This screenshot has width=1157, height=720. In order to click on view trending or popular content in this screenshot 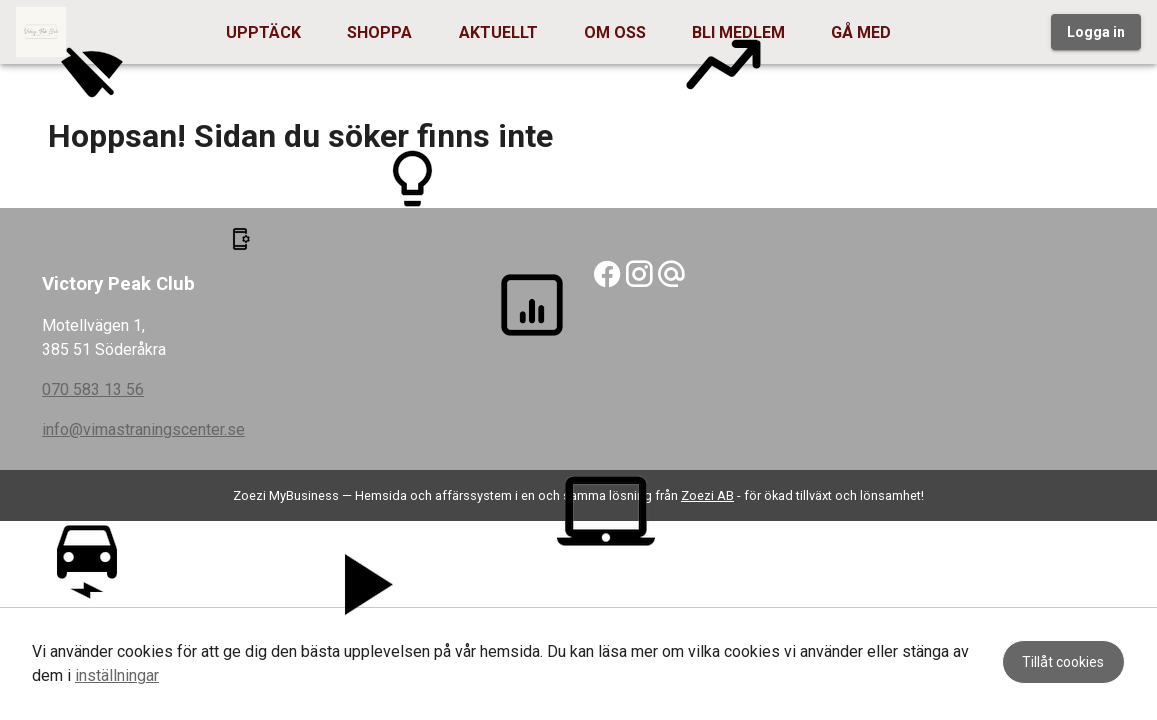, I will do `click(723, 64)`.